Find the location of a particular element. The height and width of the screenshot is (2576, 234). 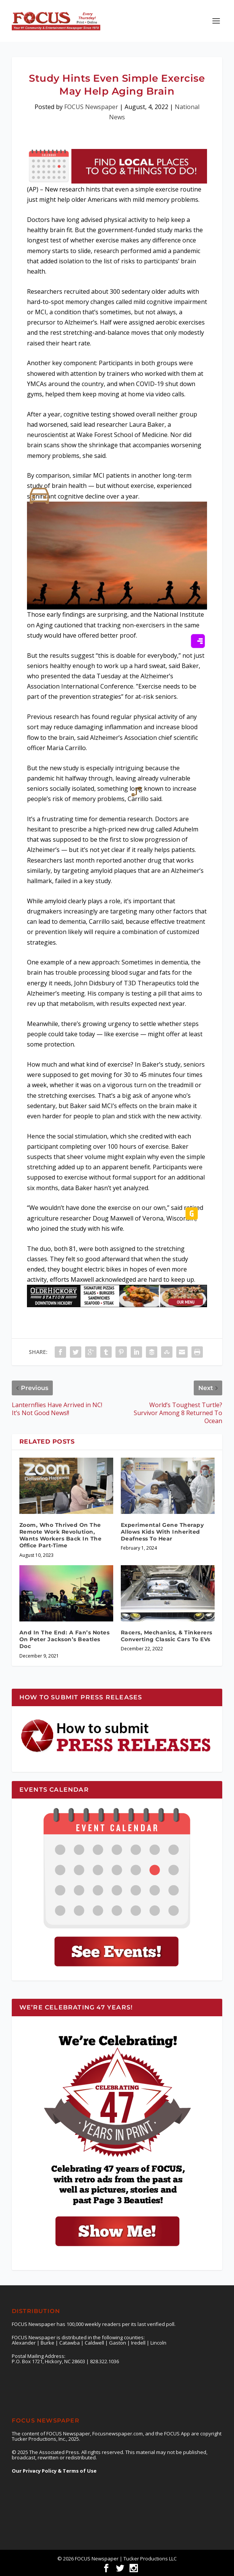

view route between two points is located at coordinates (136, 792).